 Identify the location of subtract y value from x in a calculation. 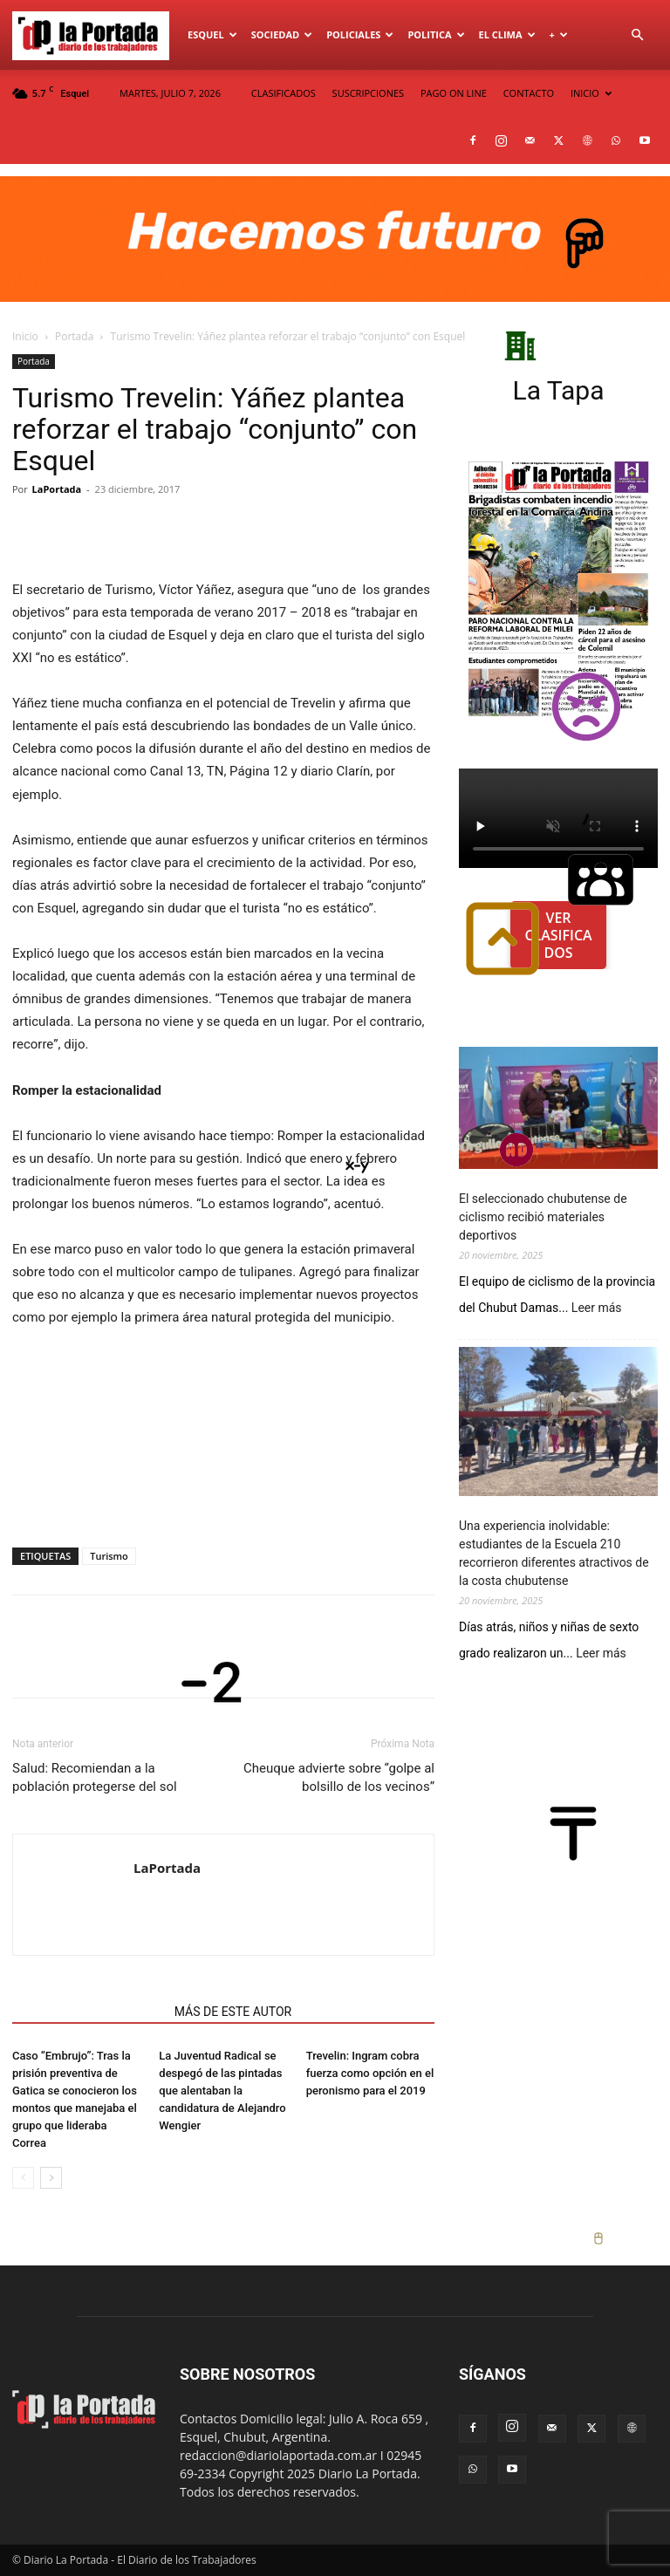
(357, 1165).